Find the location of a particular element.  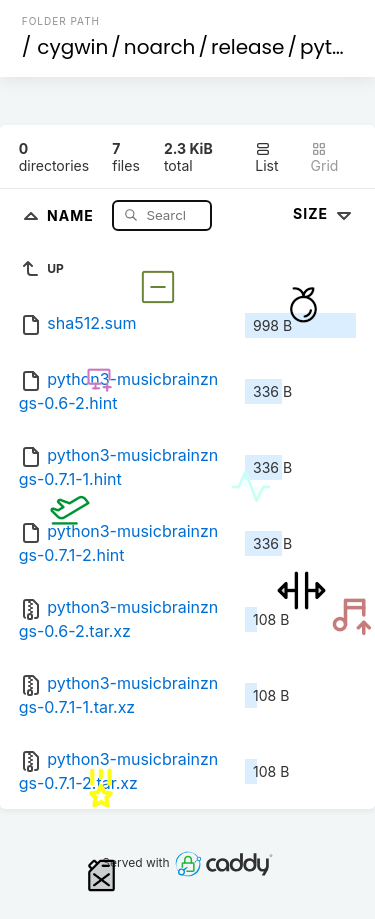

indicates fuel or gas-related settings is located at coordinates (101, 875).